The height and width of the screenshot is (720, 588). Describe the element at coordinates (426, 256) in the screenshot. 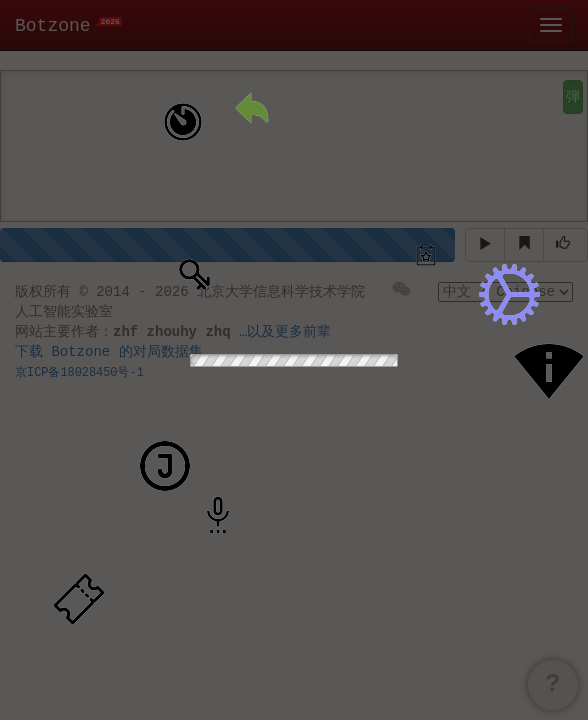

I see `view favorite or starred events` at that location.